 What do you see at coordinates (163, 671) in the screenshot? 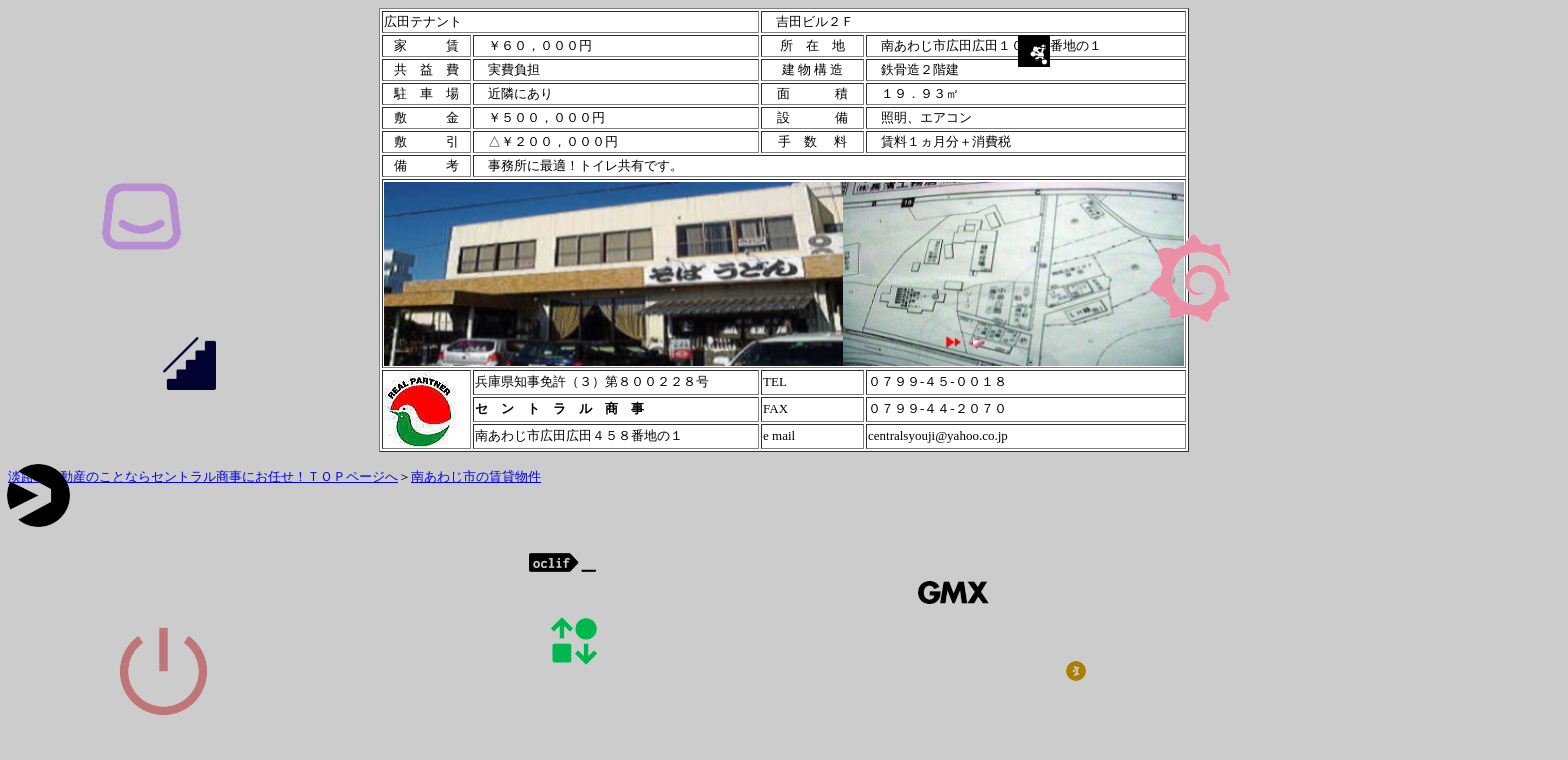
I see `power off or shut down the device` at bounding box center [163, 671].